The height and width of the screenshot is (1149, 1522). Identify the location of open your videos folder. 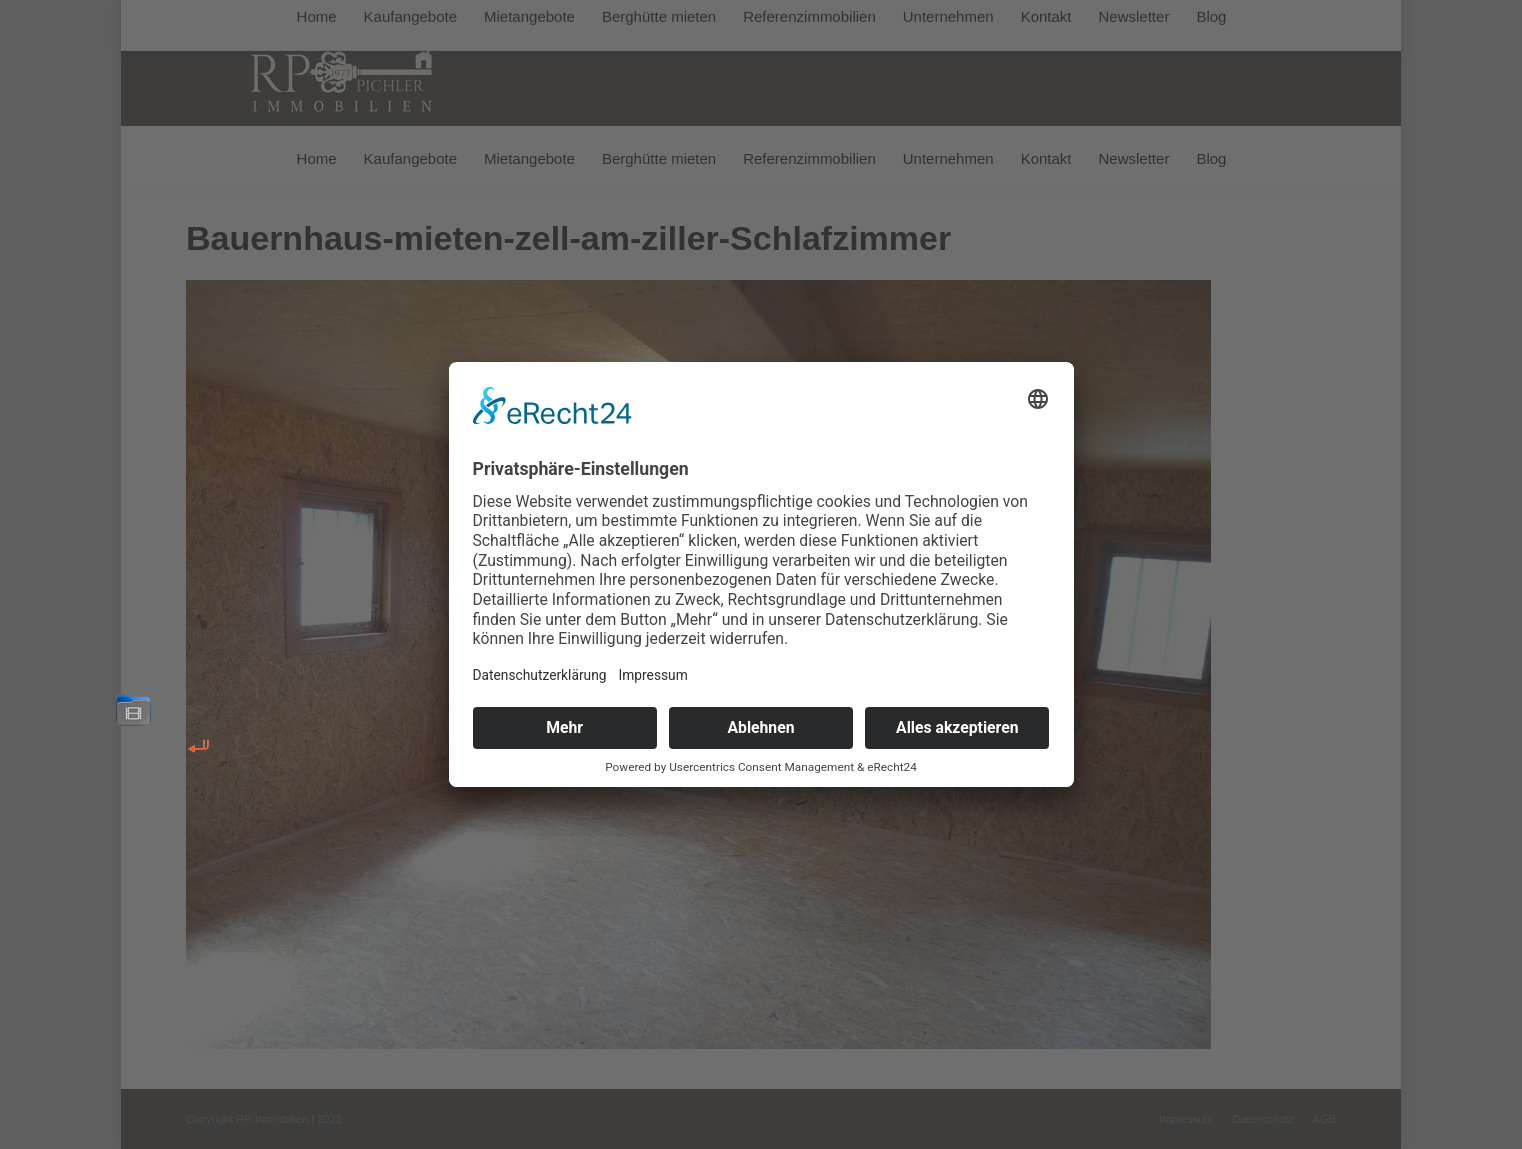
(133, 709).